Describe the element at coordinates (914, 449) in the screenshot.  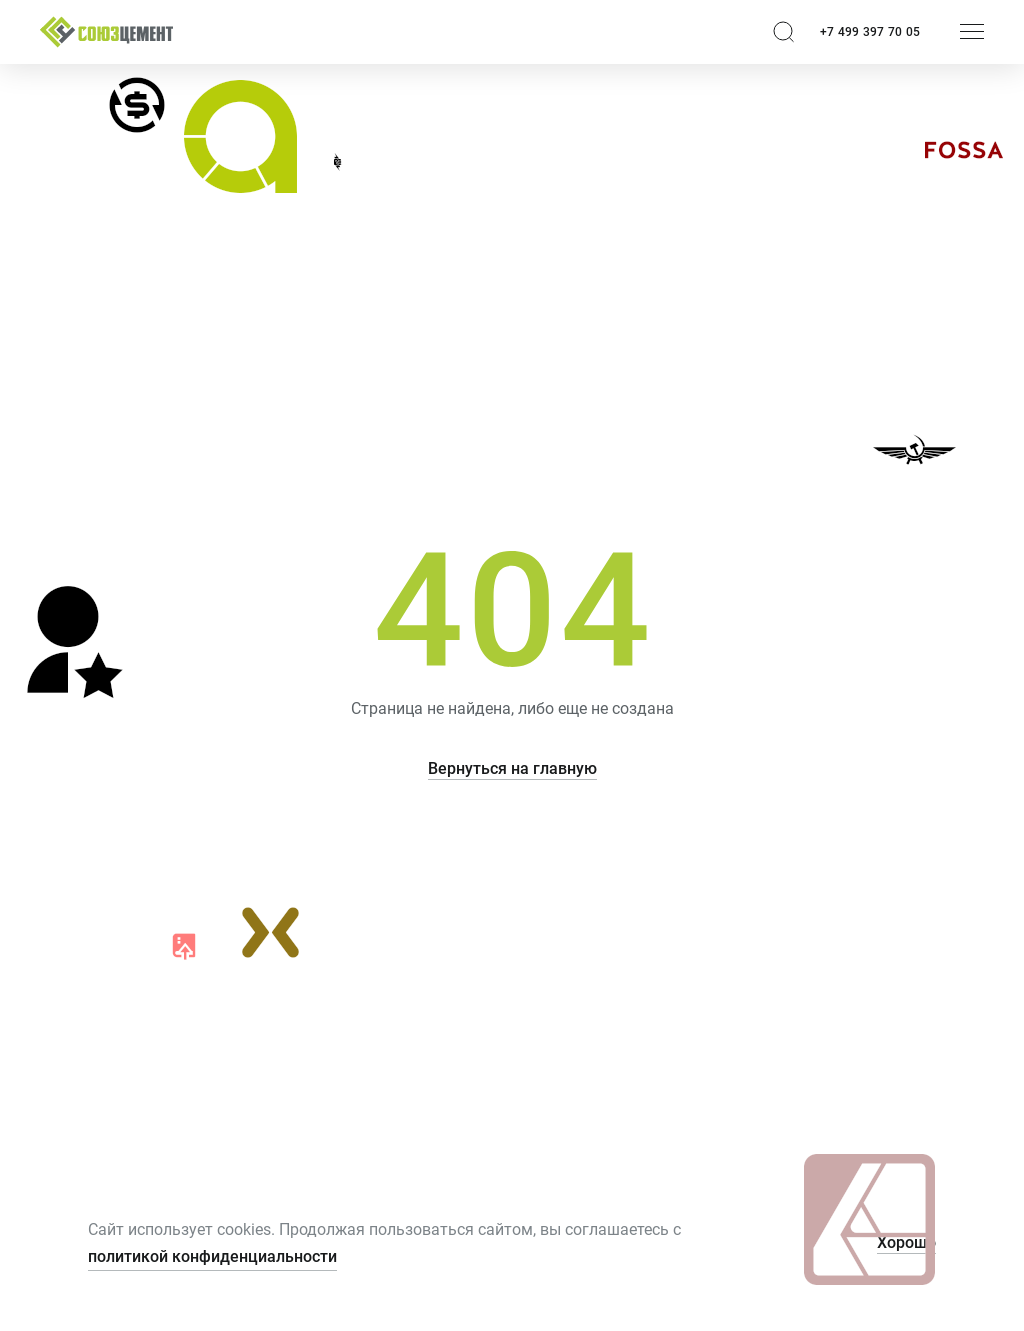
I see `aeroflot airline logo` at that location.